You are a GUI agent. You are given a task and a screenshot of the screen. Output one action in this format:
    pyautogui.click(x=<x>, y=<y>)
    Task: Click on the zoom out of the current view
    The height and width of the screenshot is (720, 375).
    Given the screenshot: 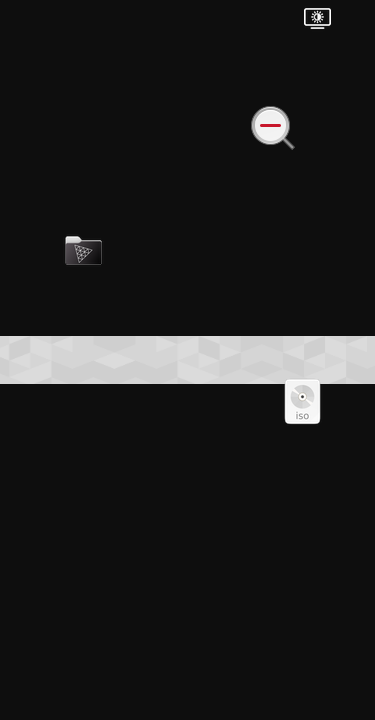 What is the action you would take?
    pyautogui.click(x=273, y=128)
    